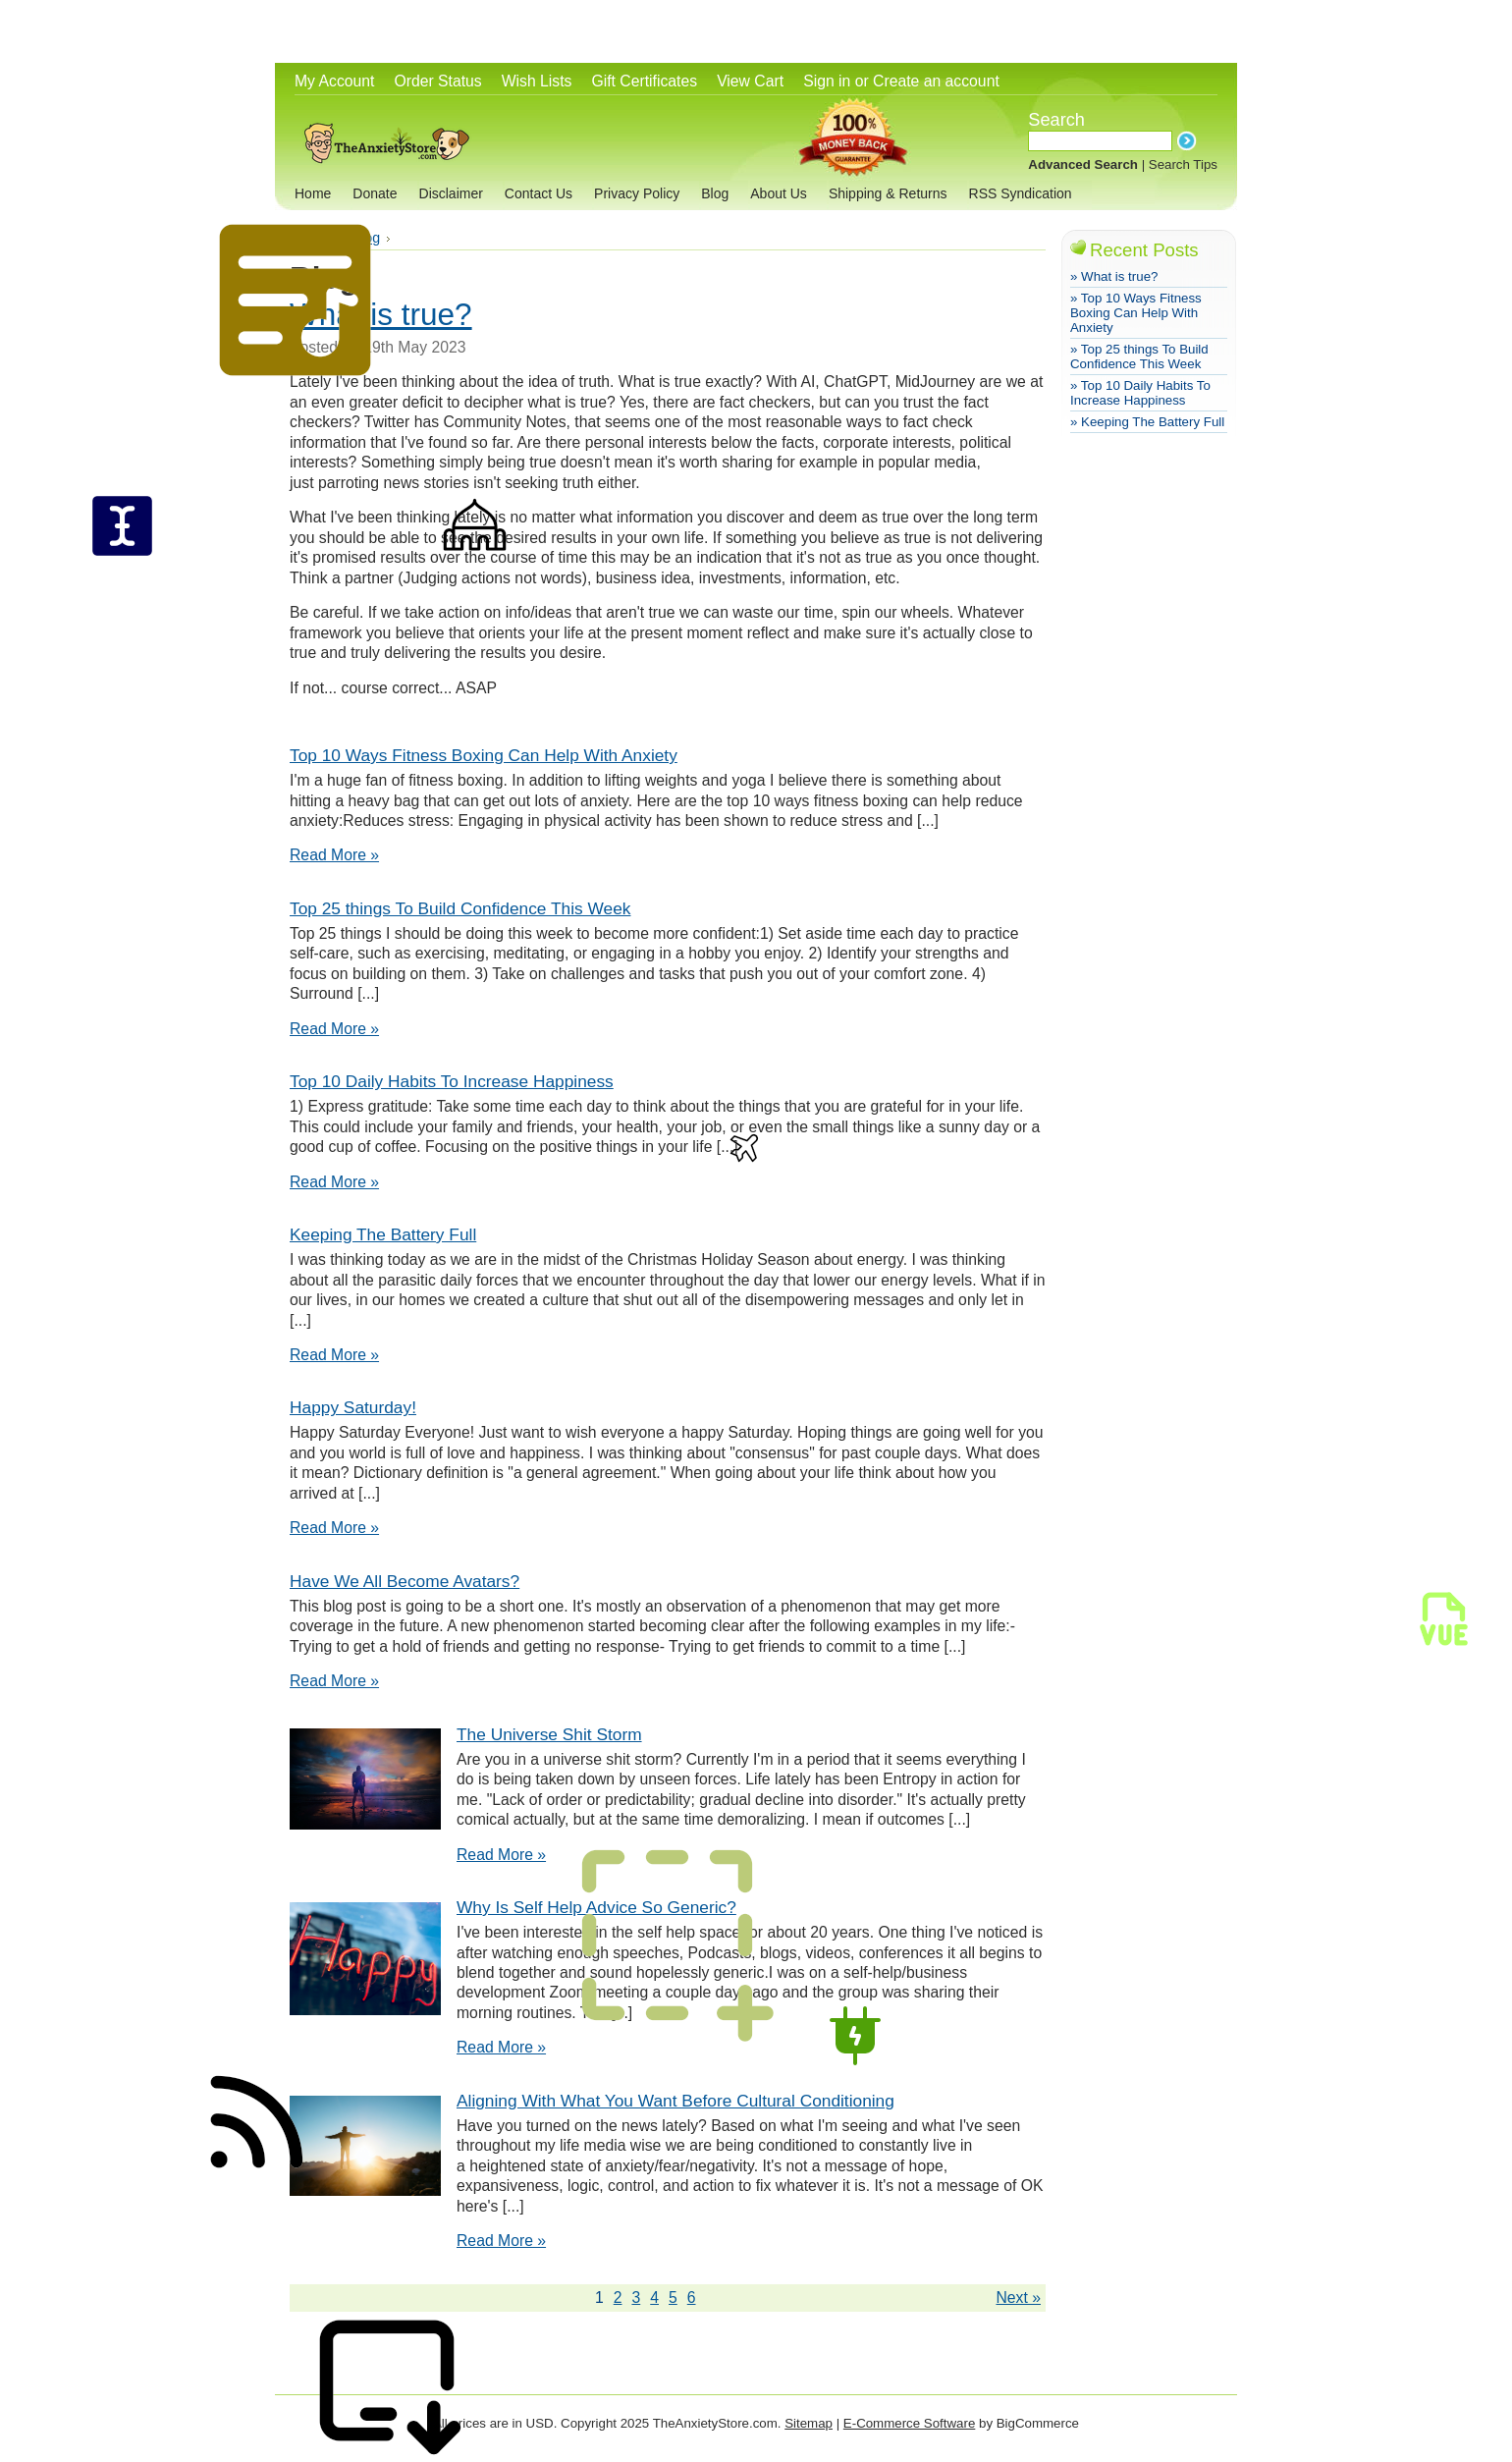 The width and height of the screenshot is (1512, 2462). Describe the element at coordinates (1443, 1618) in the screenshot. I see `vue.js file type indicator` at that location.